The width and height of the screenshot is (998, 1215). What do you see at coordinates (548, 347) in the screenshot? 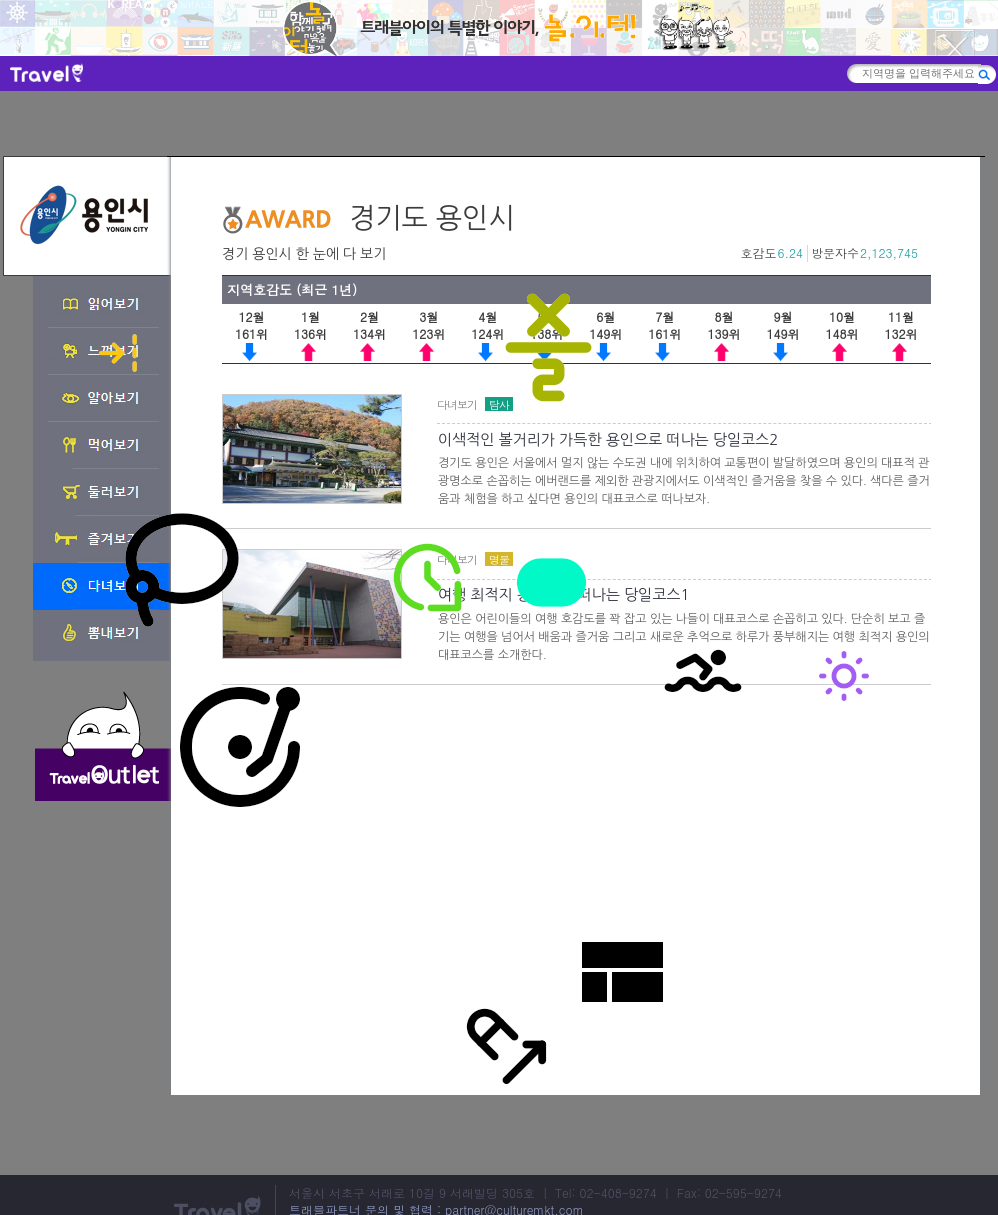
I see `perform division calculation` at bounding box center [548, 347].